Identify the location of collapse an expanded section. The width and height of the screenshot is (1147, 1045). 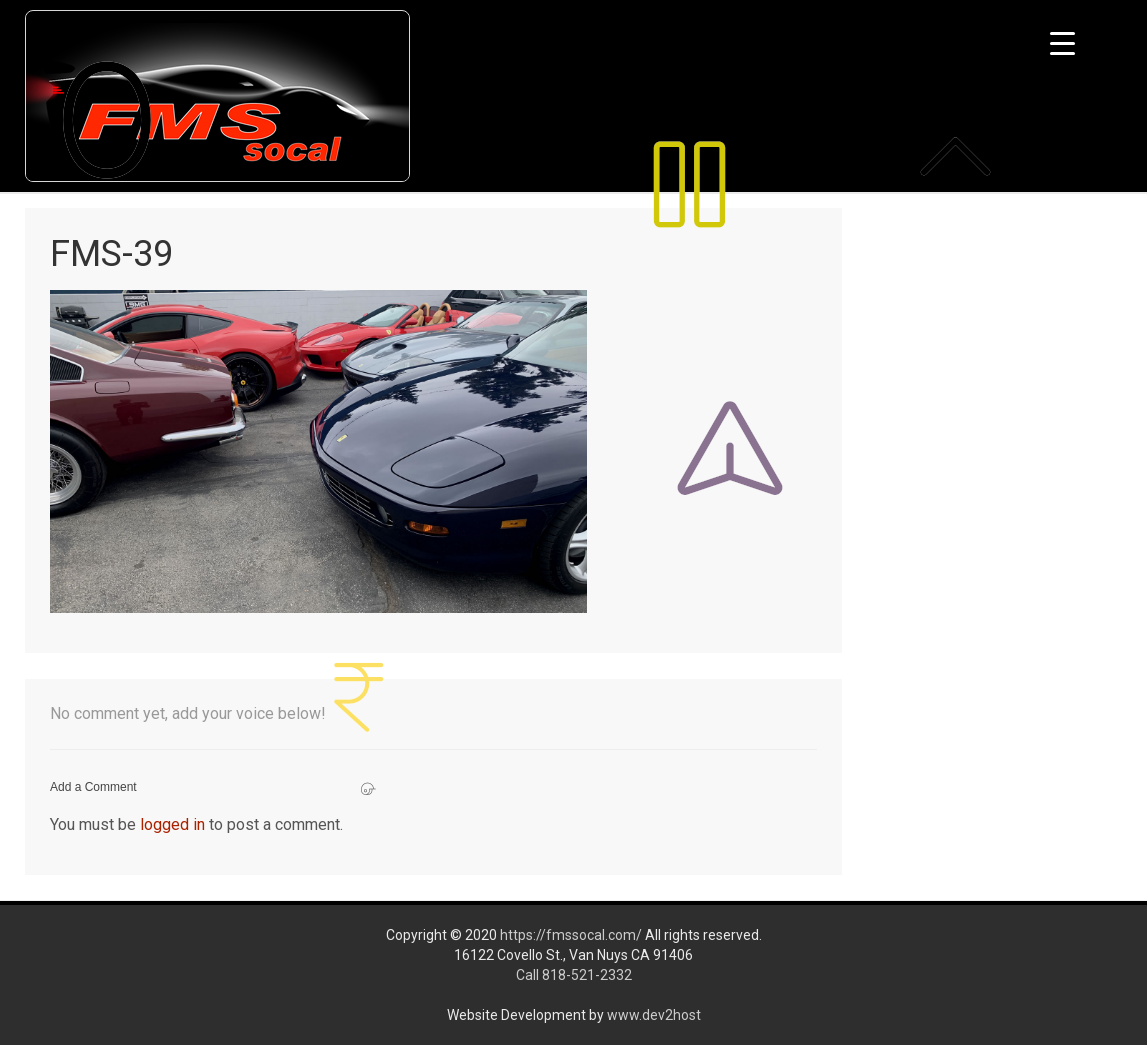
(955, 159).